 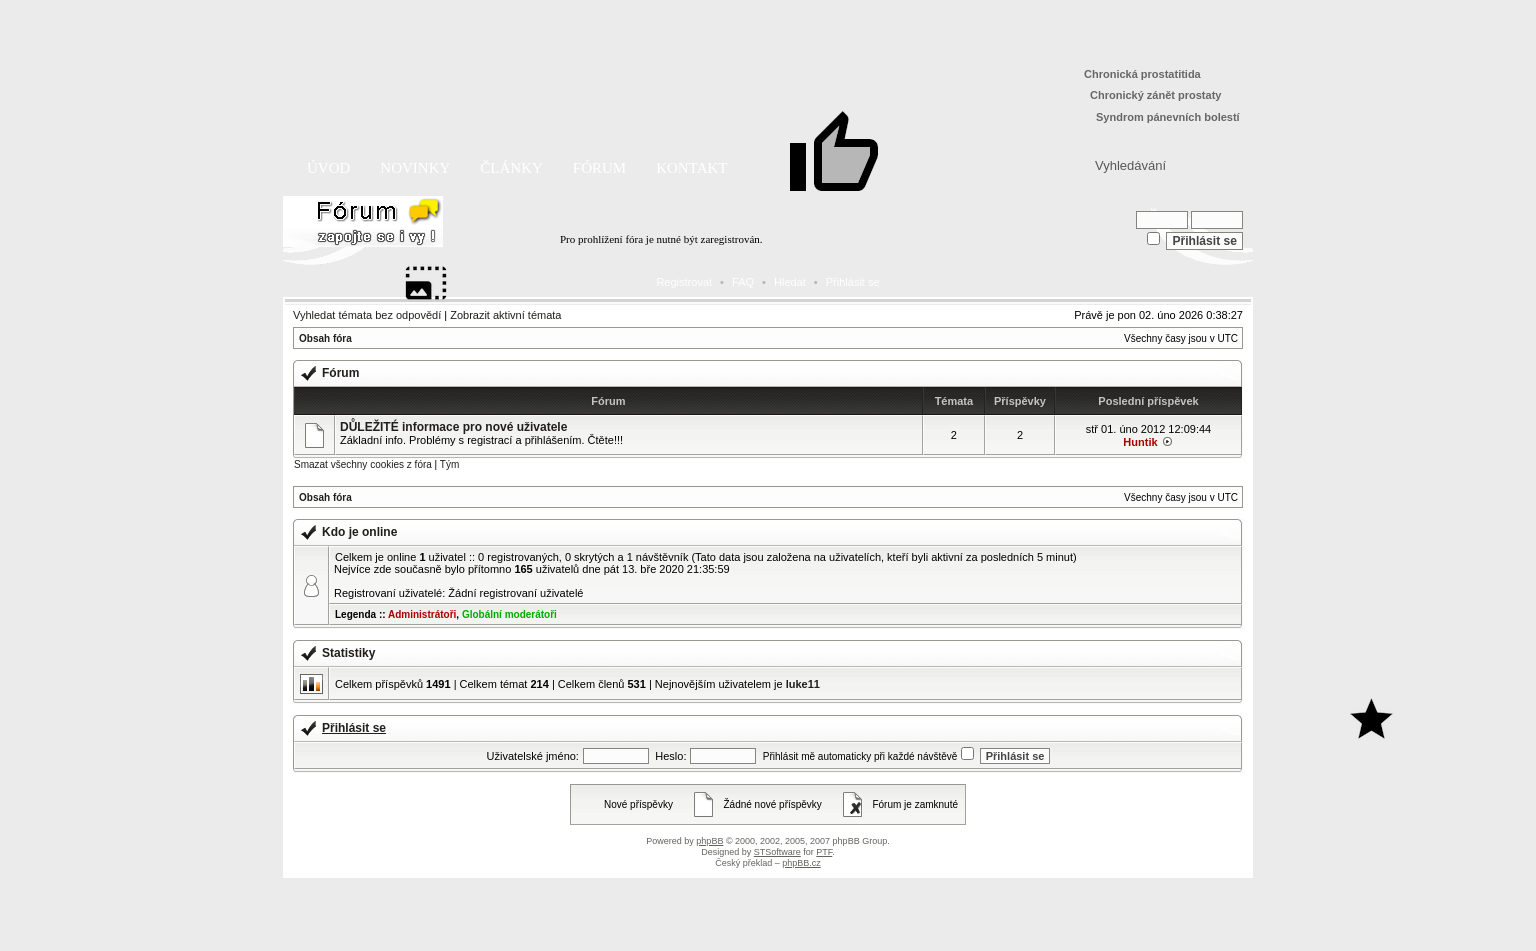 What do you see at coordinates (426, 283) in the screenshot?
I see `resize image to large format` at bounding box center [426, 283].